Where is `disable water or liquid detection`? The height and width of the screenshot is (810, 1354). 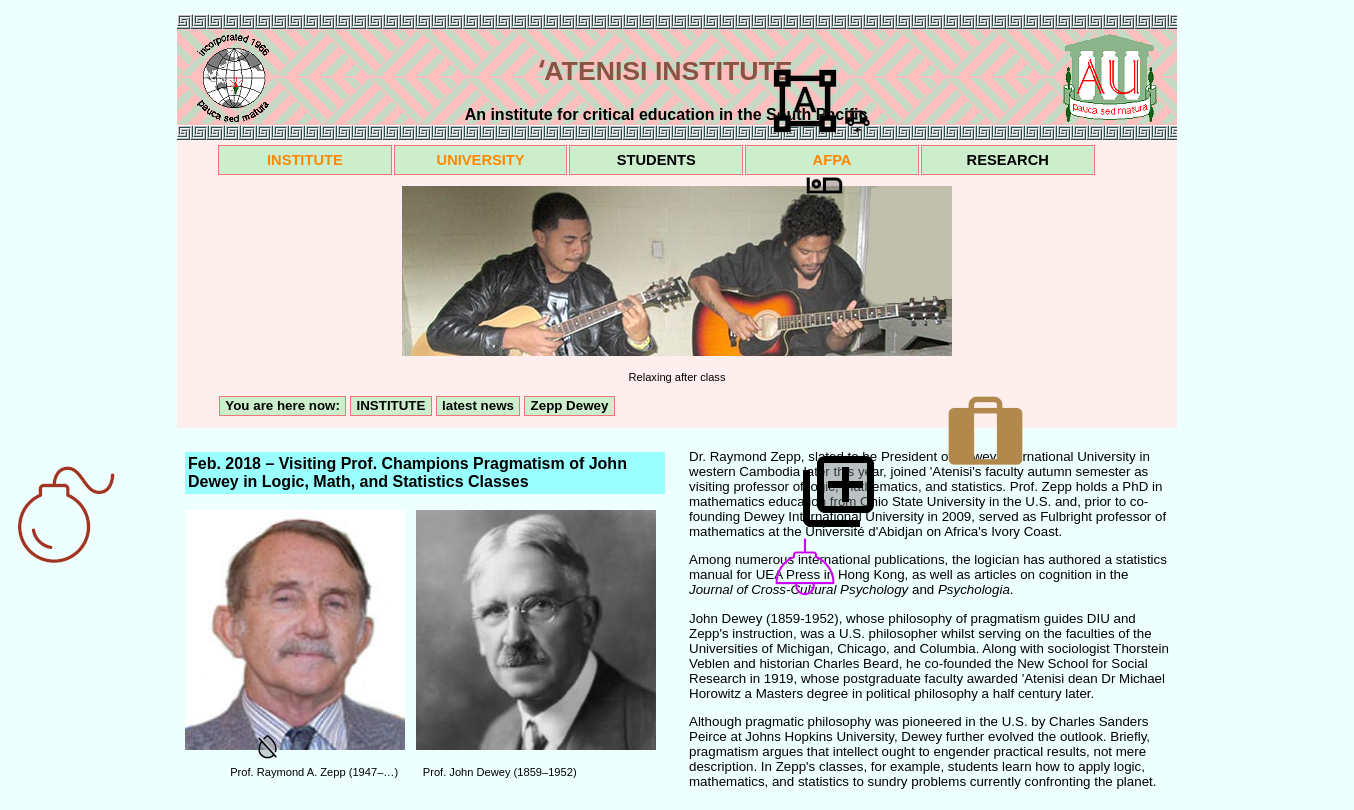 disable water or liquid detection is located at coordinates (267, 747).